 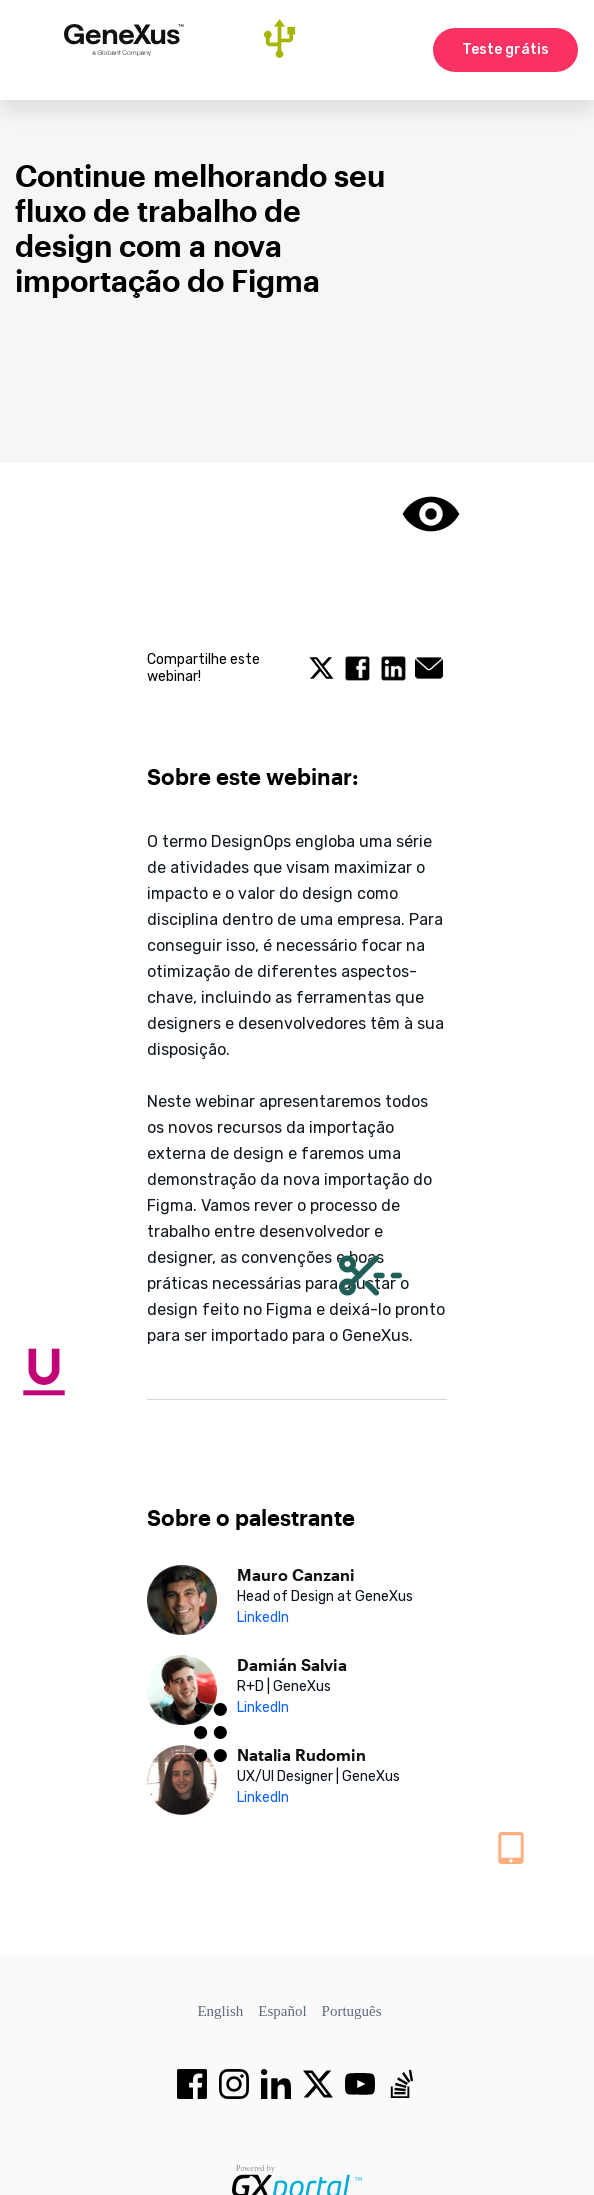 What do you see at coordinates (279, 38) in the screenshot?
I see `indicates USB connection available` at bounding box center [279, 38].